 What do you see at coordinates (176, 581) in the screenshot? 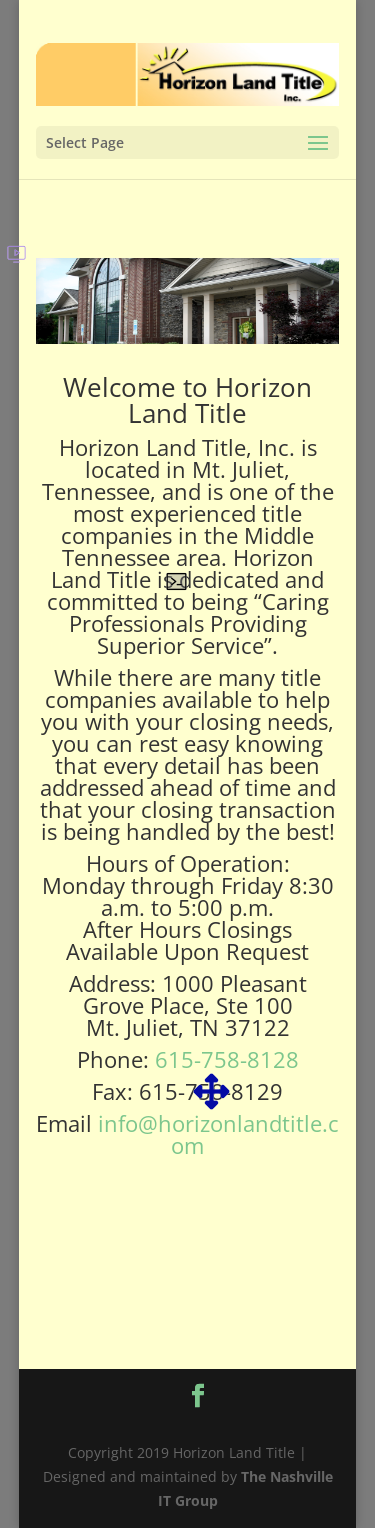
I see `open terminal or command line interface` at bounding box center [176, 581].